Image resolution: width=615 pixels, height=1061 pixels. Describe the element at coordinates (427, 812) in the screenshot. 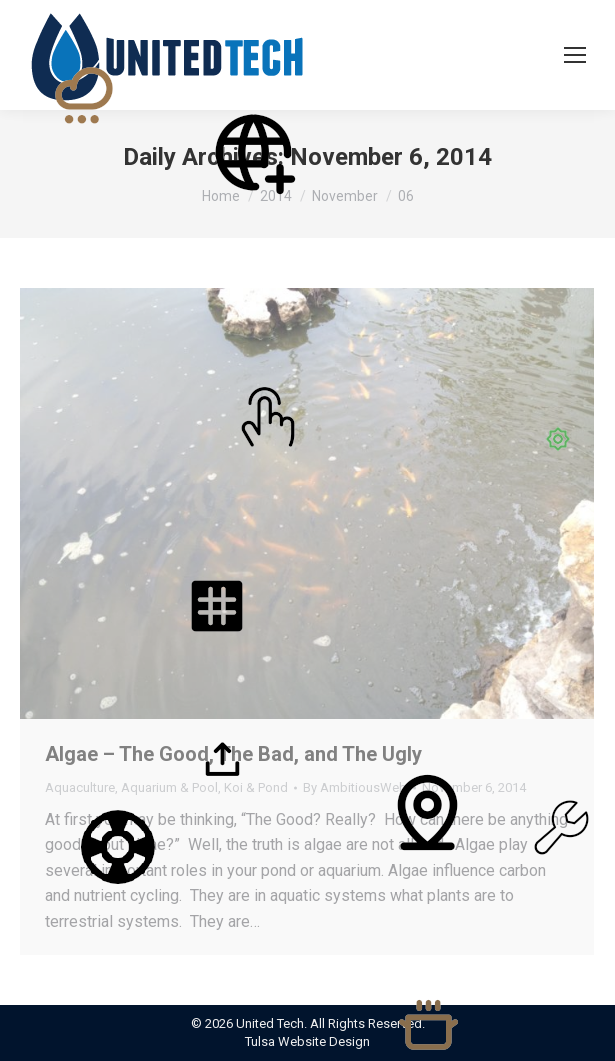

I see `view location on map` at that location.